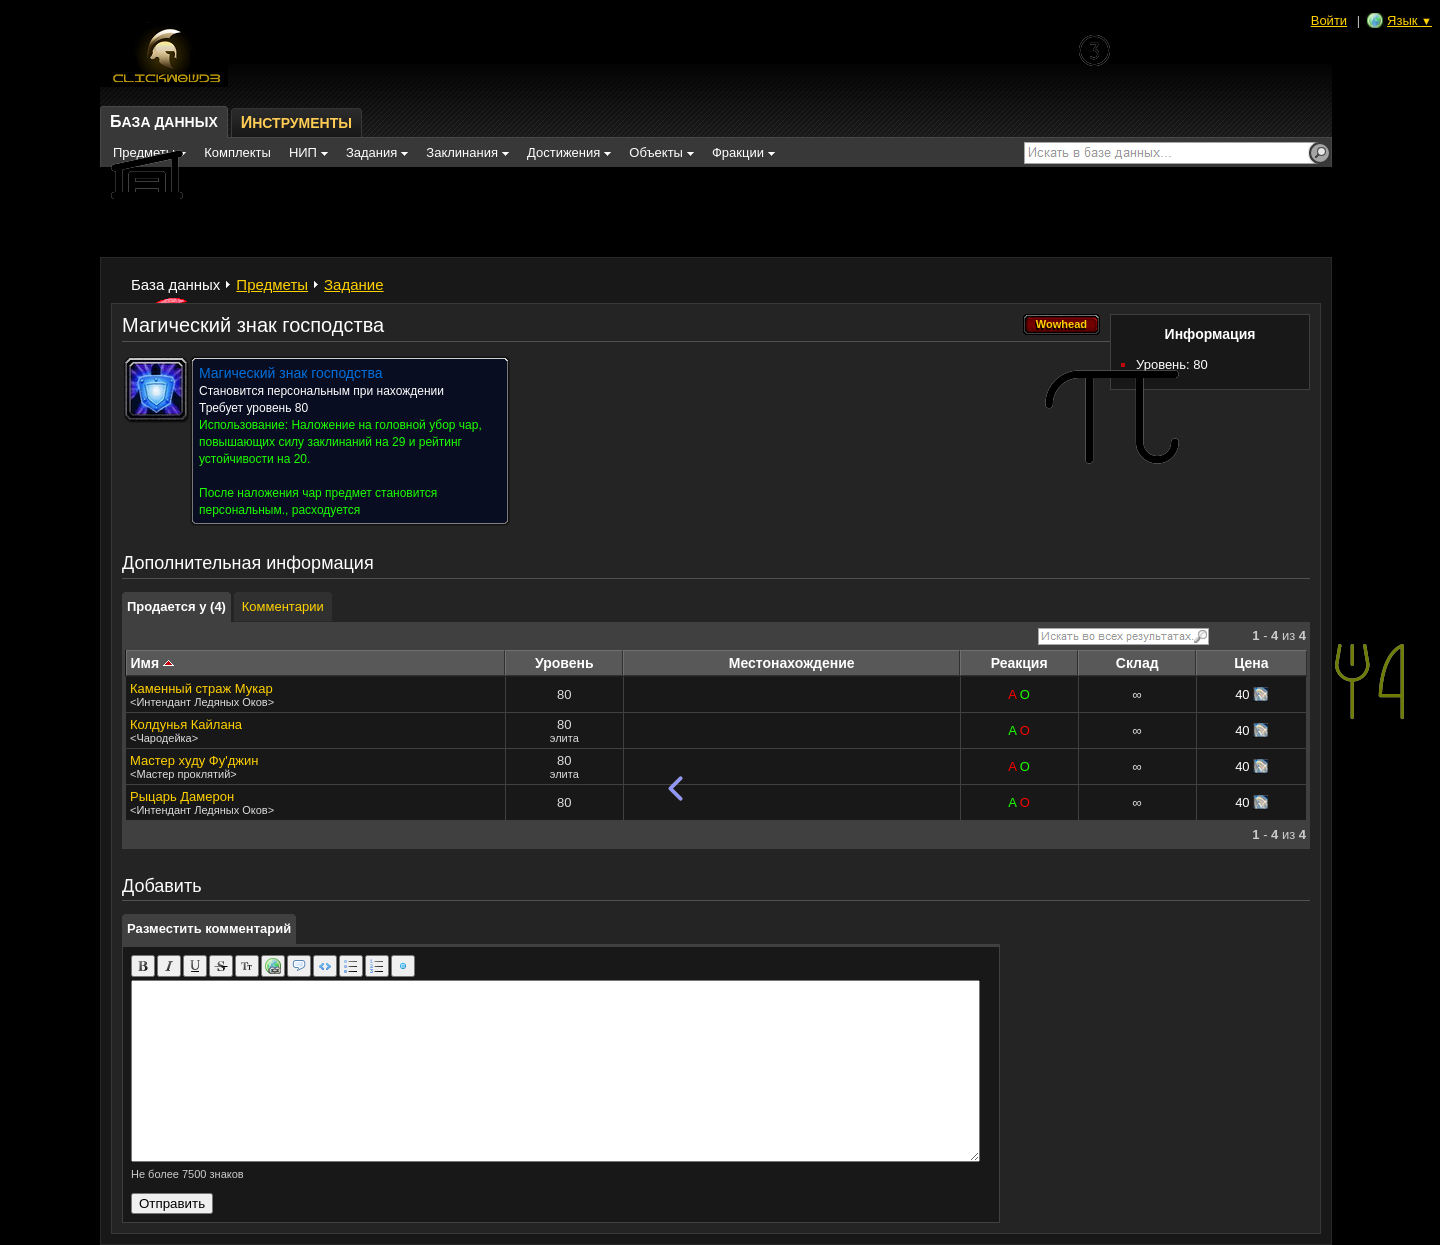 This screenshot has width=1440, height=1245. Describe the element at coordinates (675, 788) in the screenshot. I see `go back to the previous screen` at that location.